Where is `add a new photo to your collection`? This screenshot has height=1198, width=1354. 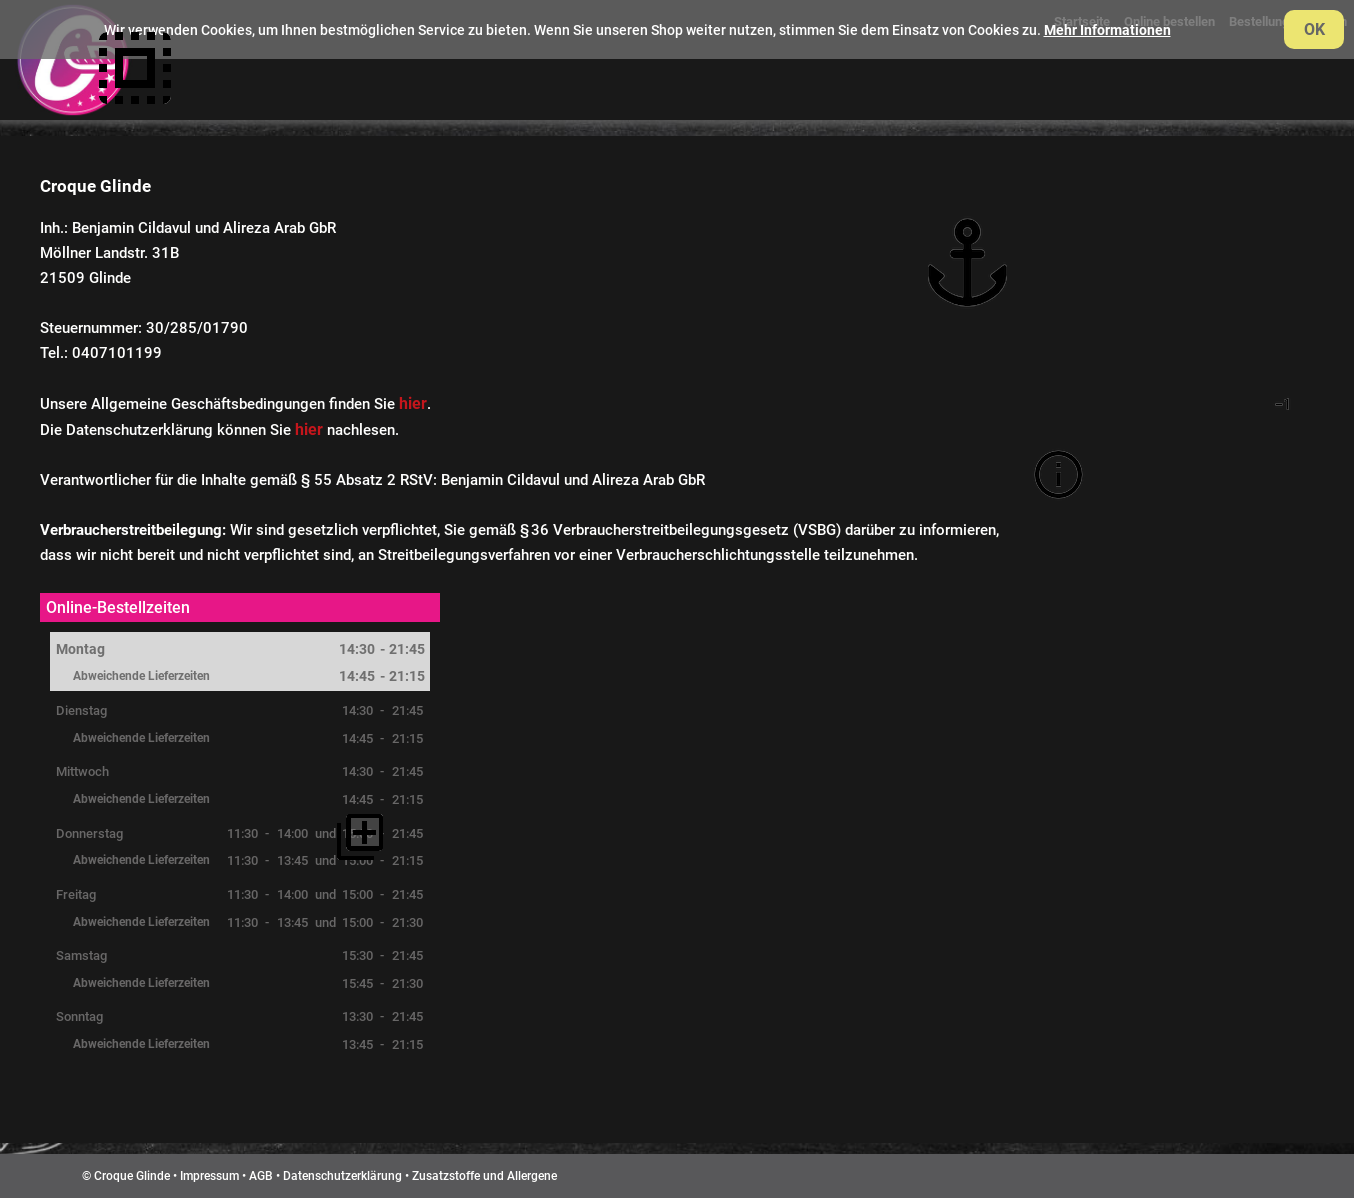 add a new photo to your collection is located at coordinates (360, 837).